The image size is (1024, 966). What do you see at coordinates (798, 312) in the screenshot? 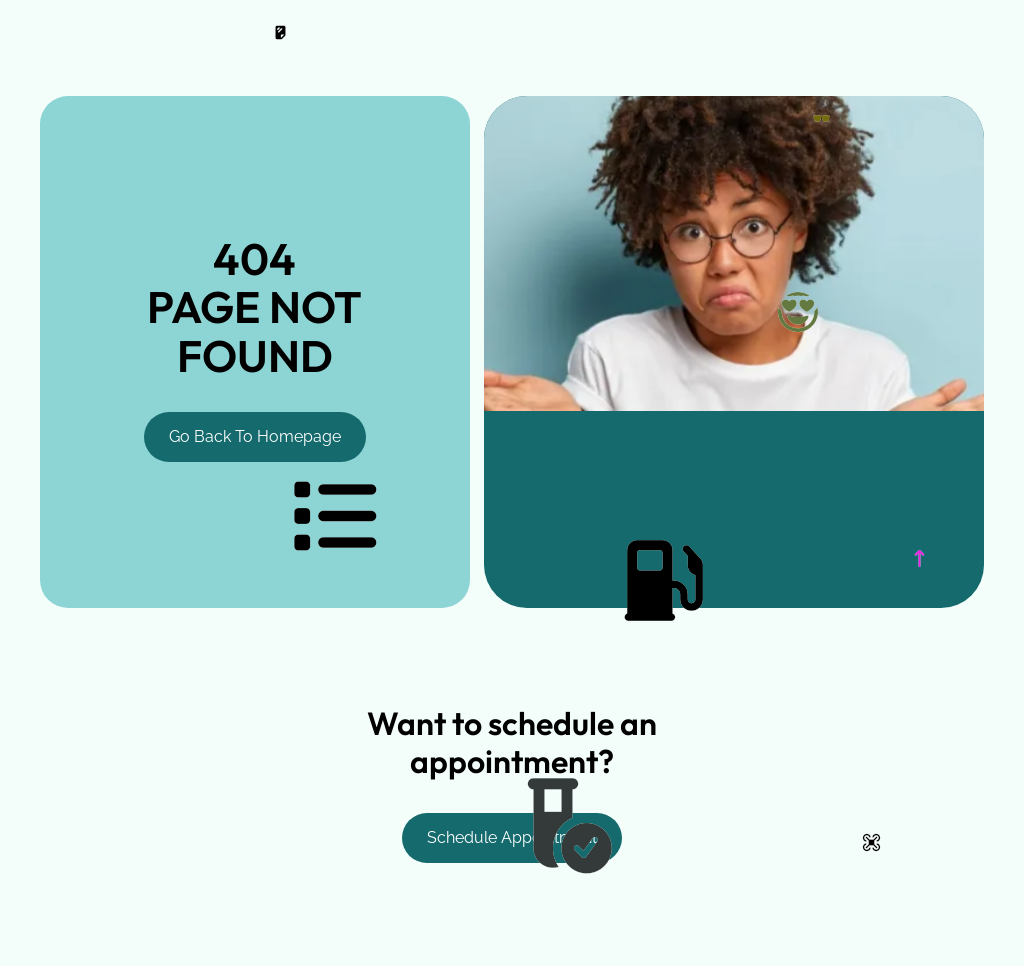
I see `react with love or adoration` at bounding box center [798, 312].